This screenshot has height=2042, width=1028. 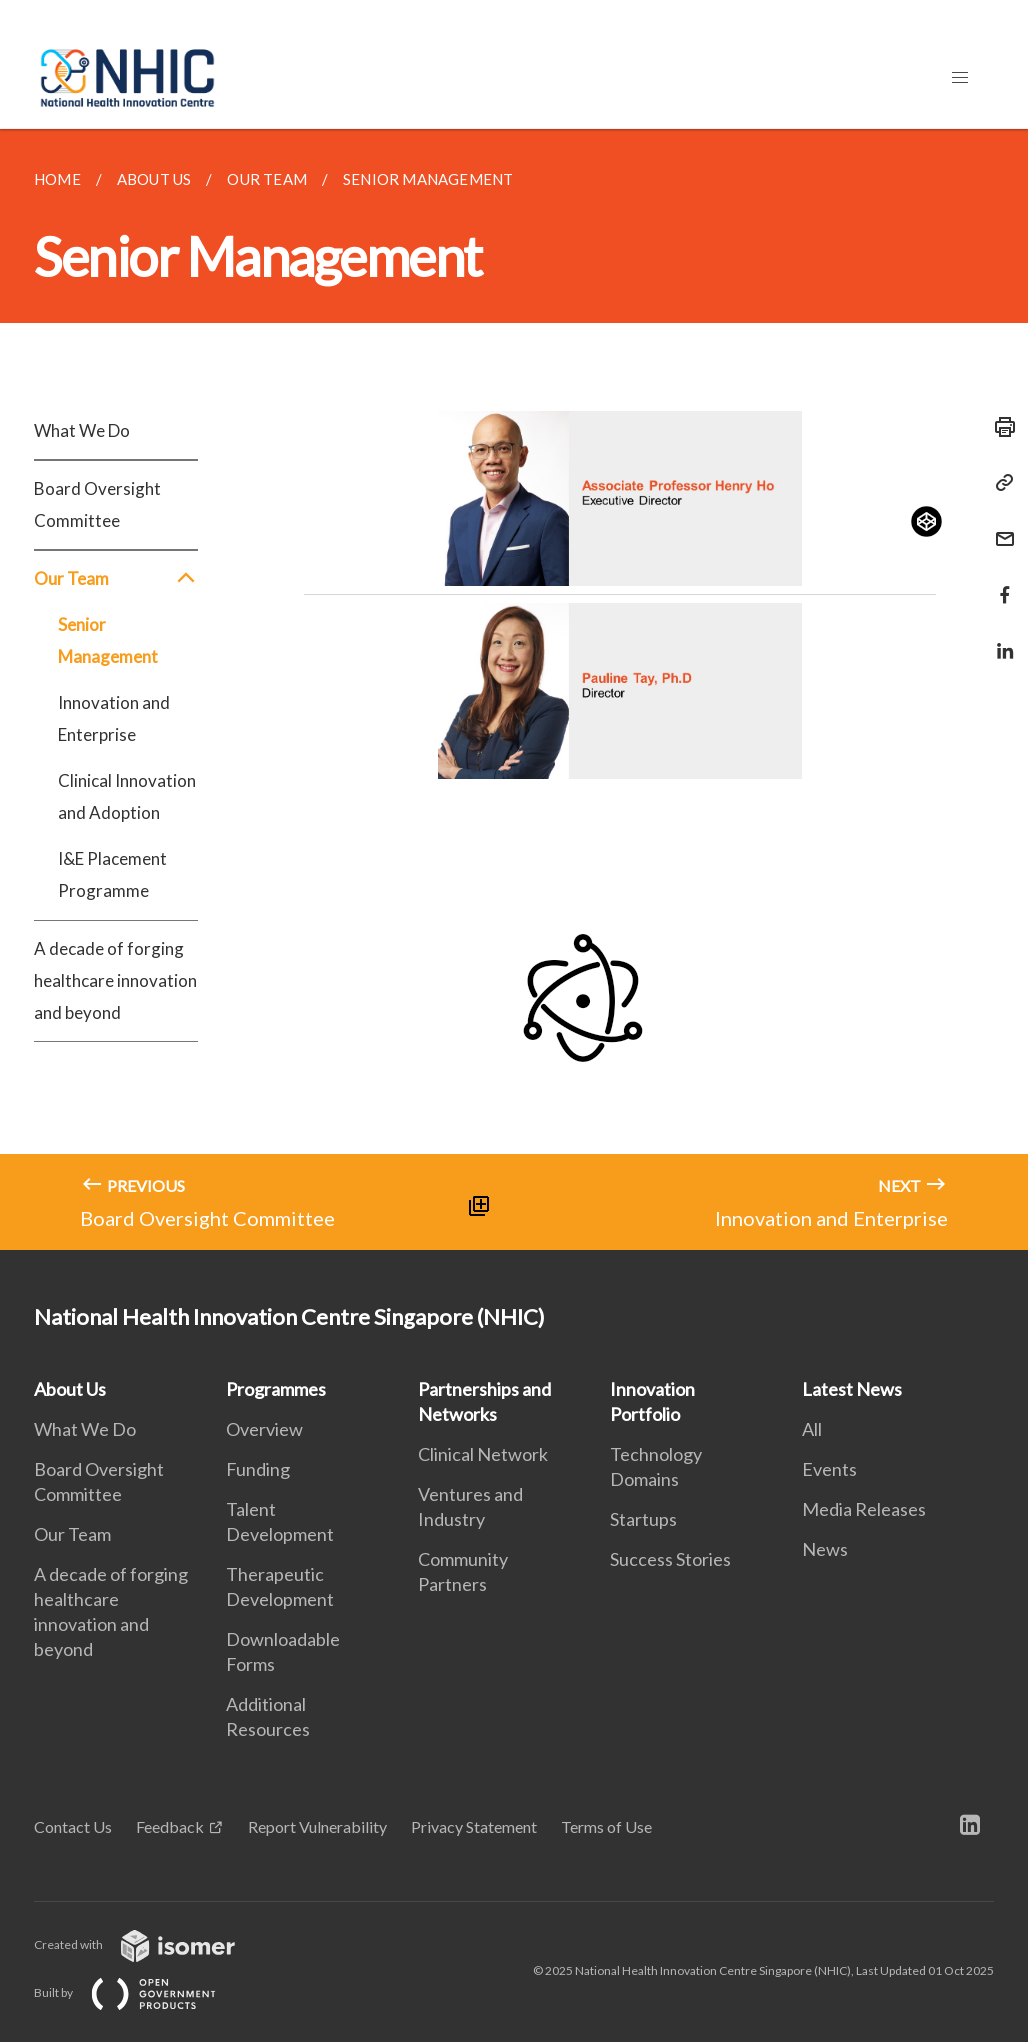 What do you see at coordinates (583, 998) in the screenshot?
I see `electron framework logo` at bounding box center [583, 998].